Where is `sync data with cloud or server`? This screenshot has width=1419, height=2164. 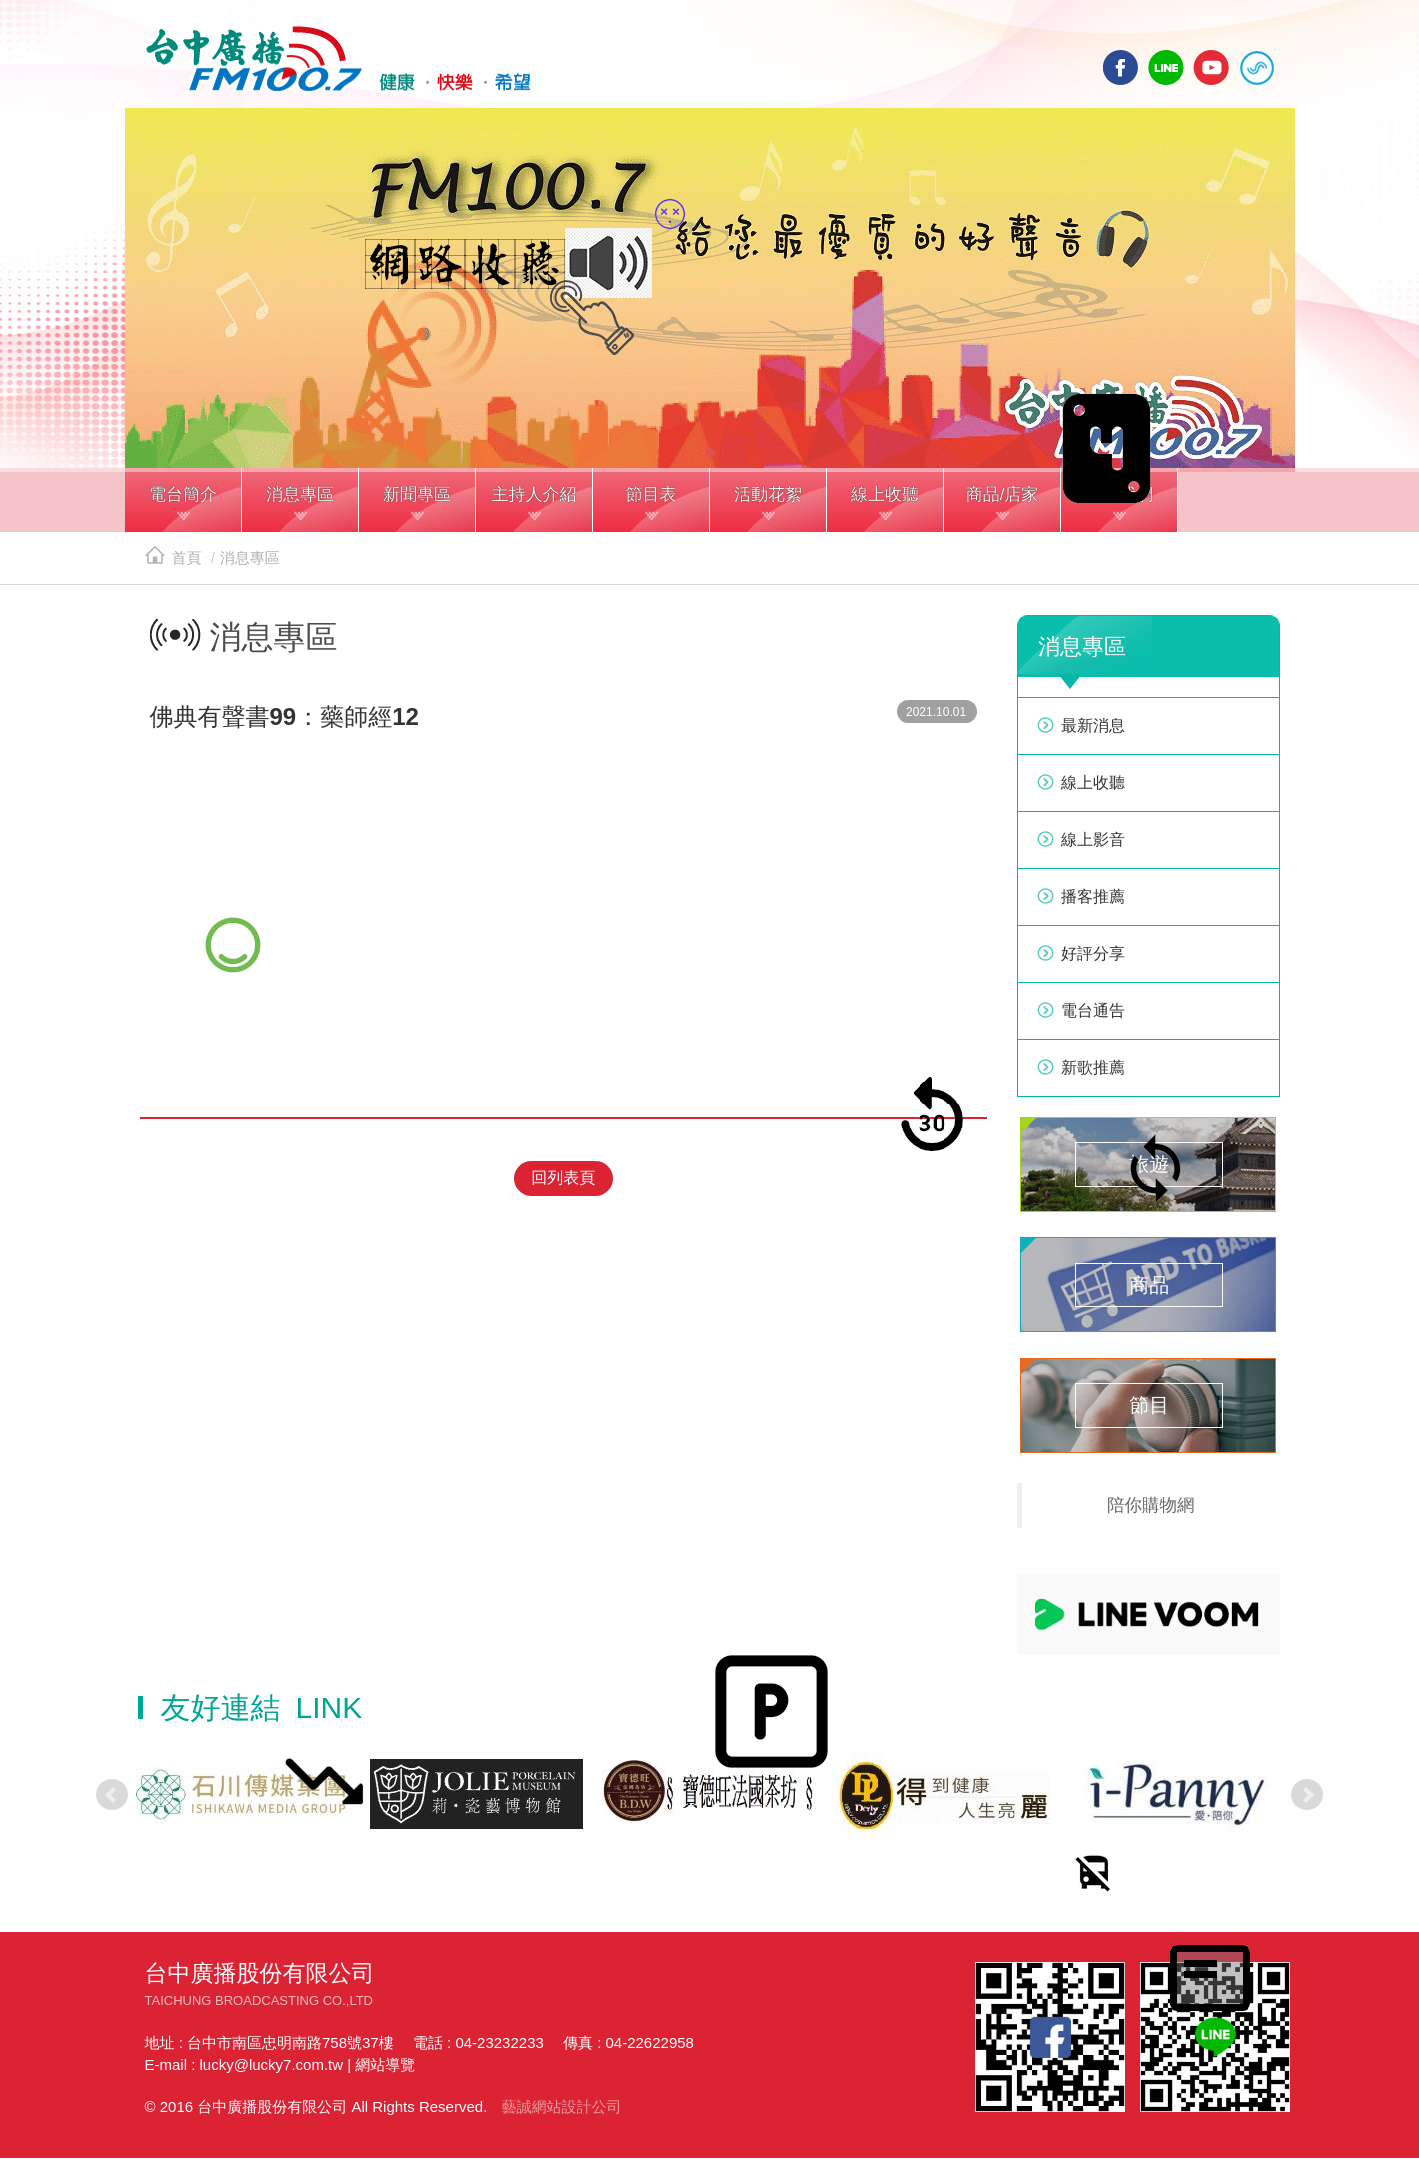 sync data with cloud or server is located at coordinates (1155, 1168).